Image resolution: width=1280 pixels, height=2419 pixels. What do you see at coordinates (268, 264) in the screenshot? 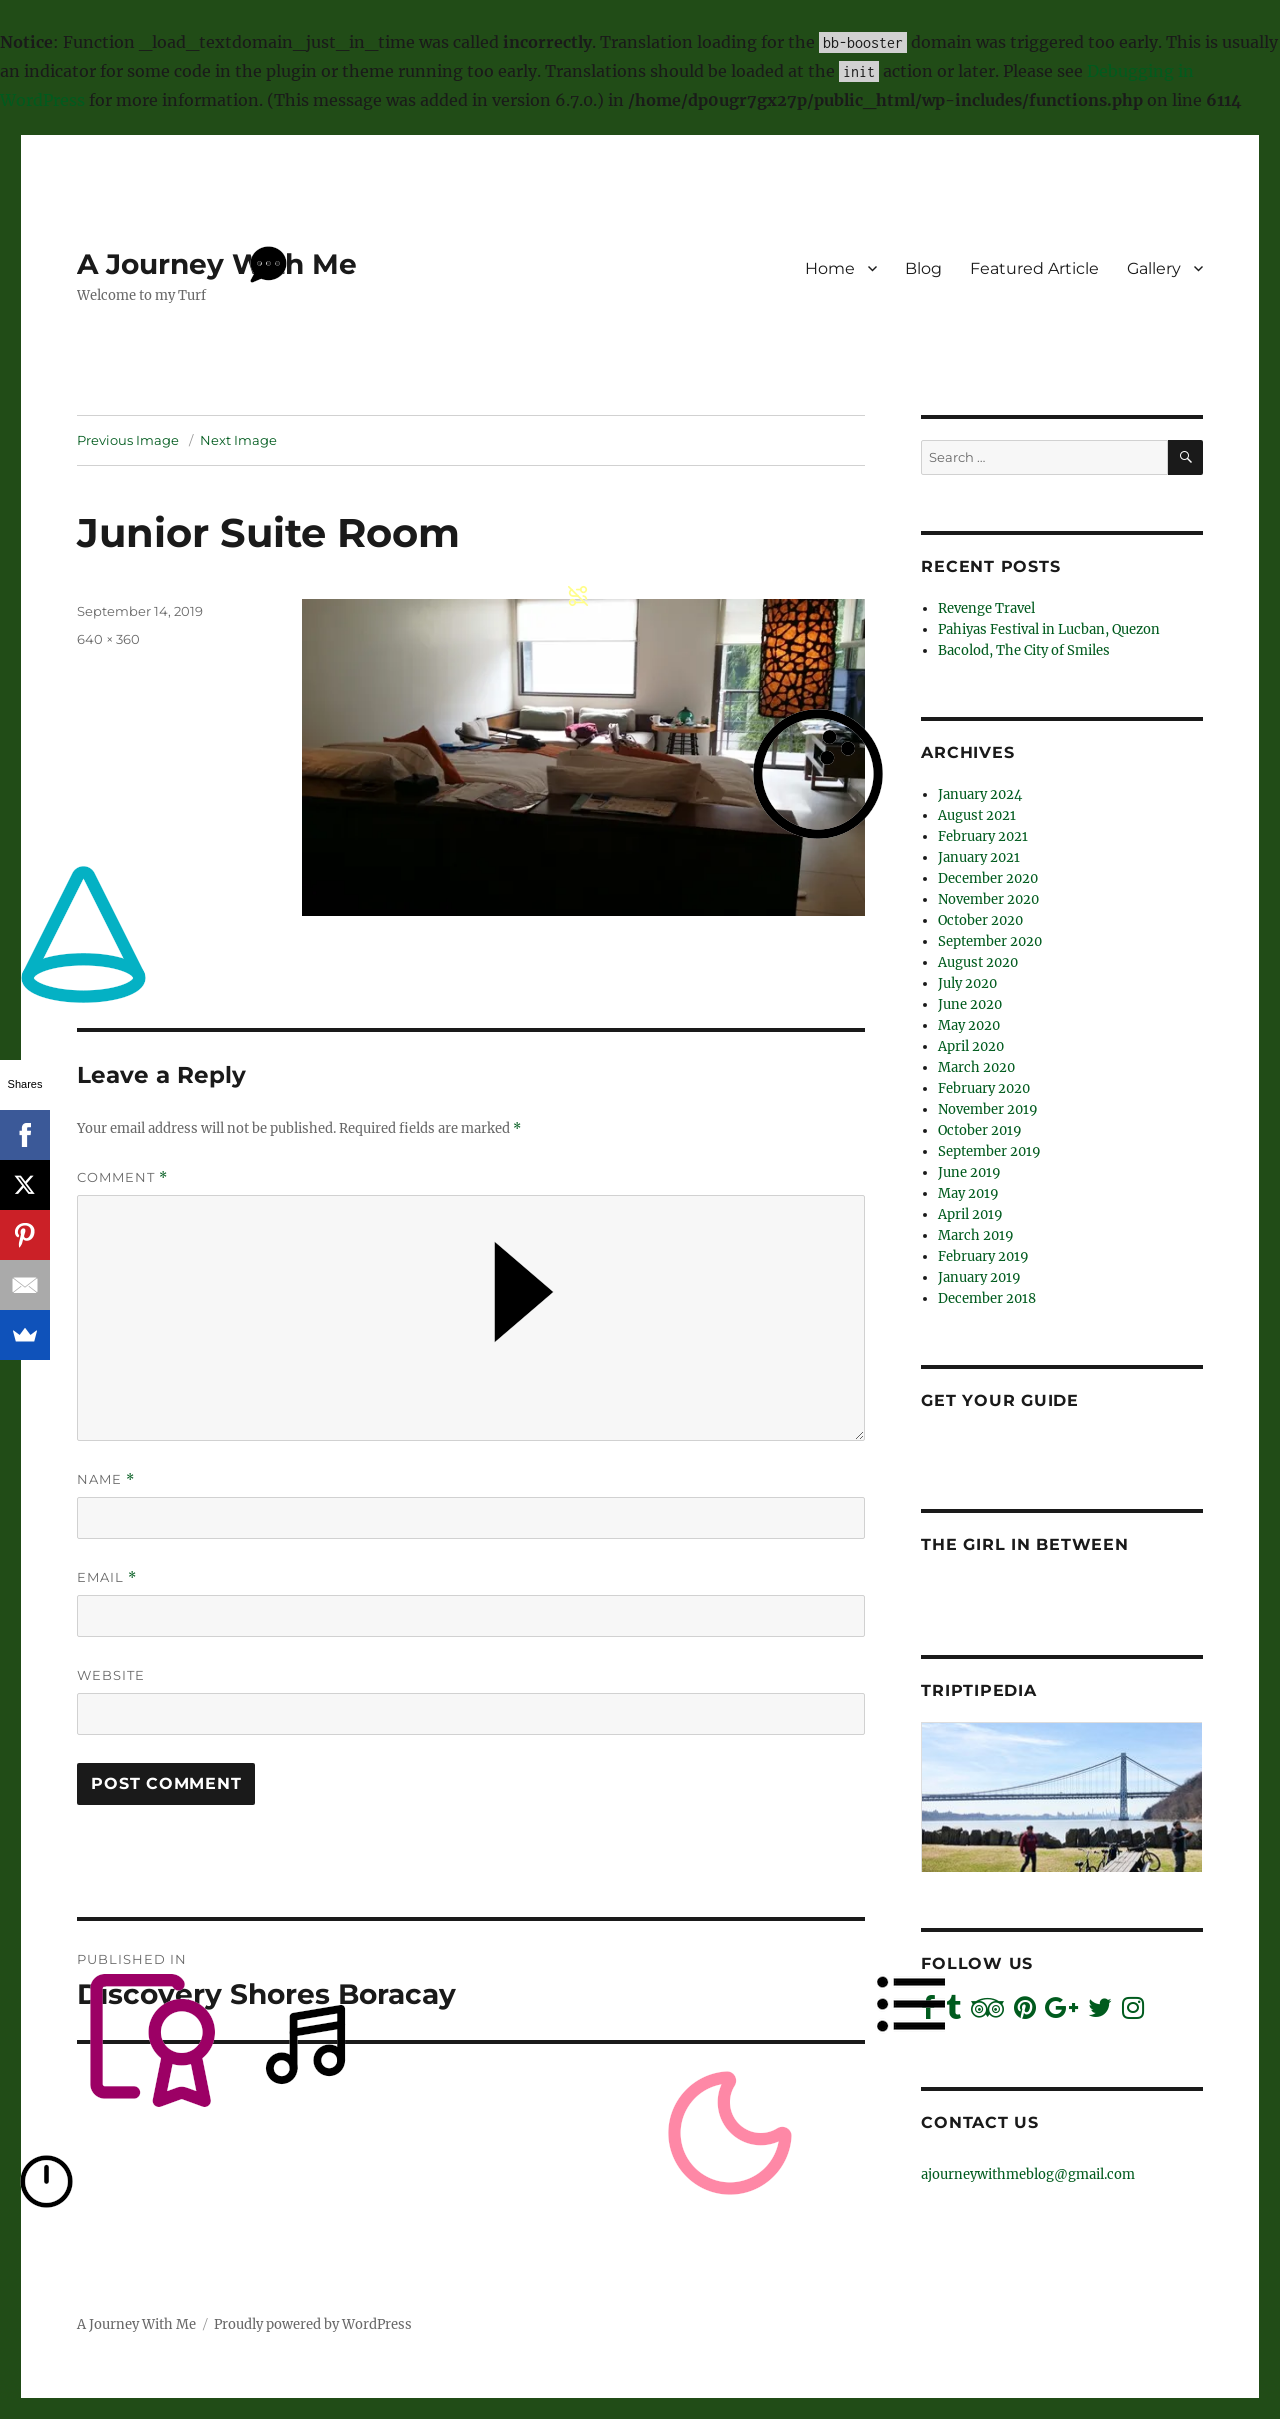
I see `open chat or messaging` at bounding box center [268, 264].